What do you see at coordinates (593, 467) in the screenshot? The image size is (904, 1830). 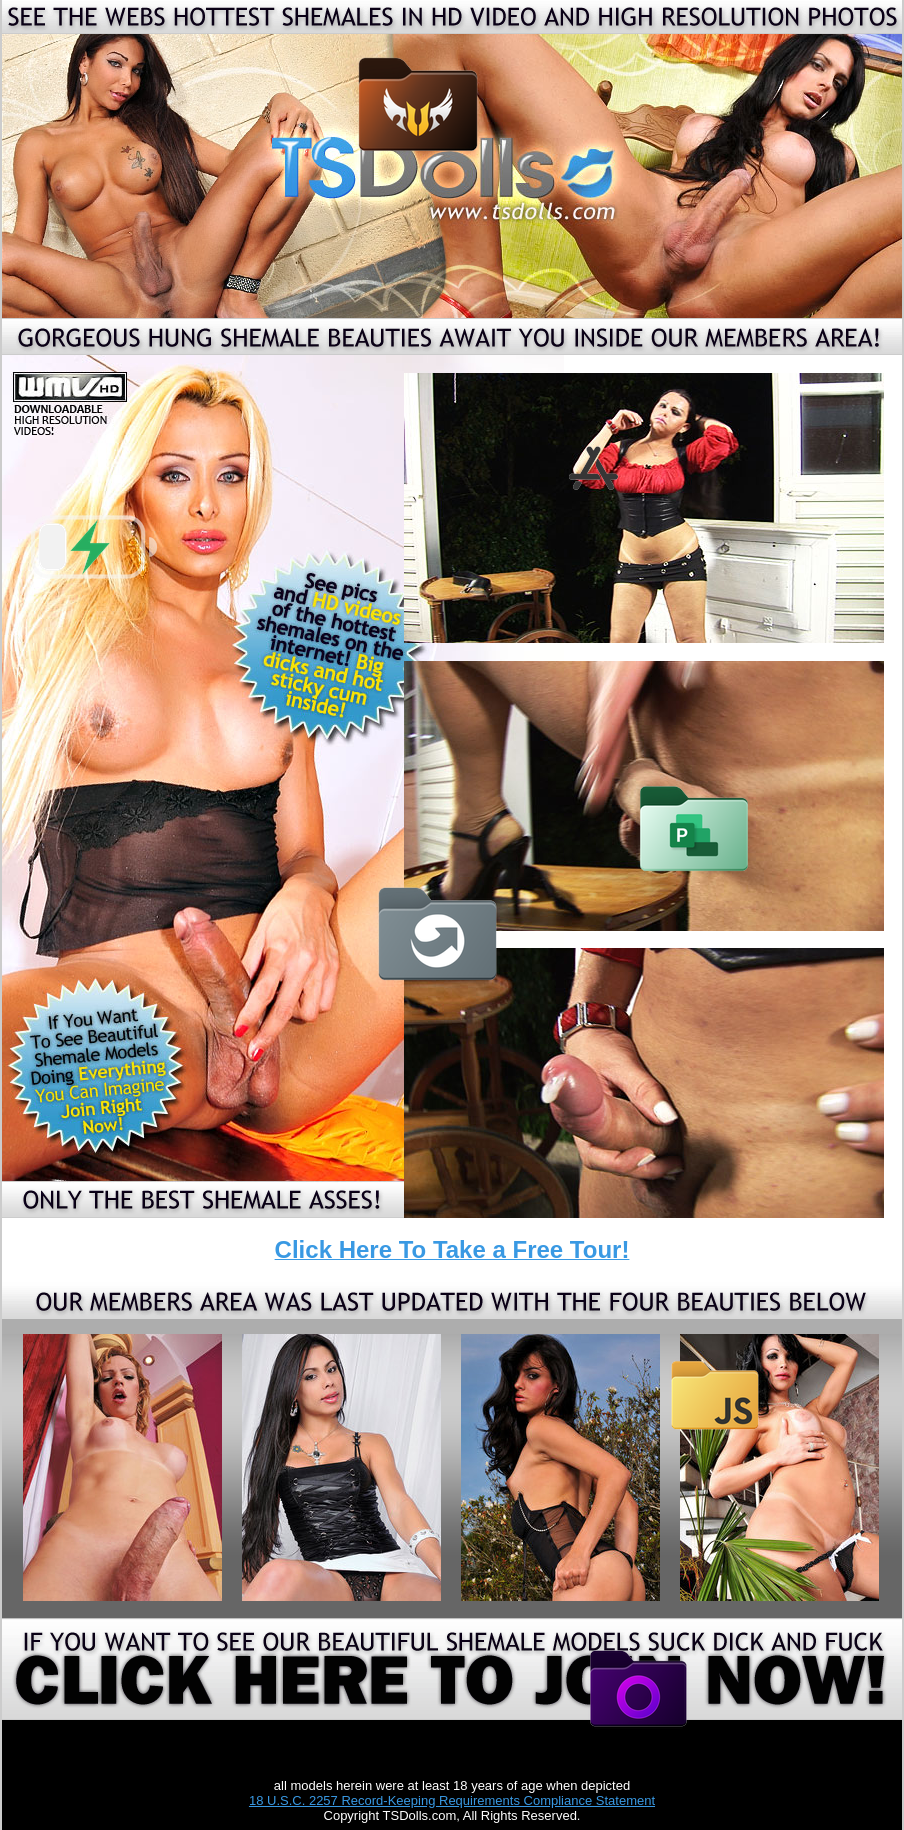 I see `open the app store` at bounding box center [593, 467].